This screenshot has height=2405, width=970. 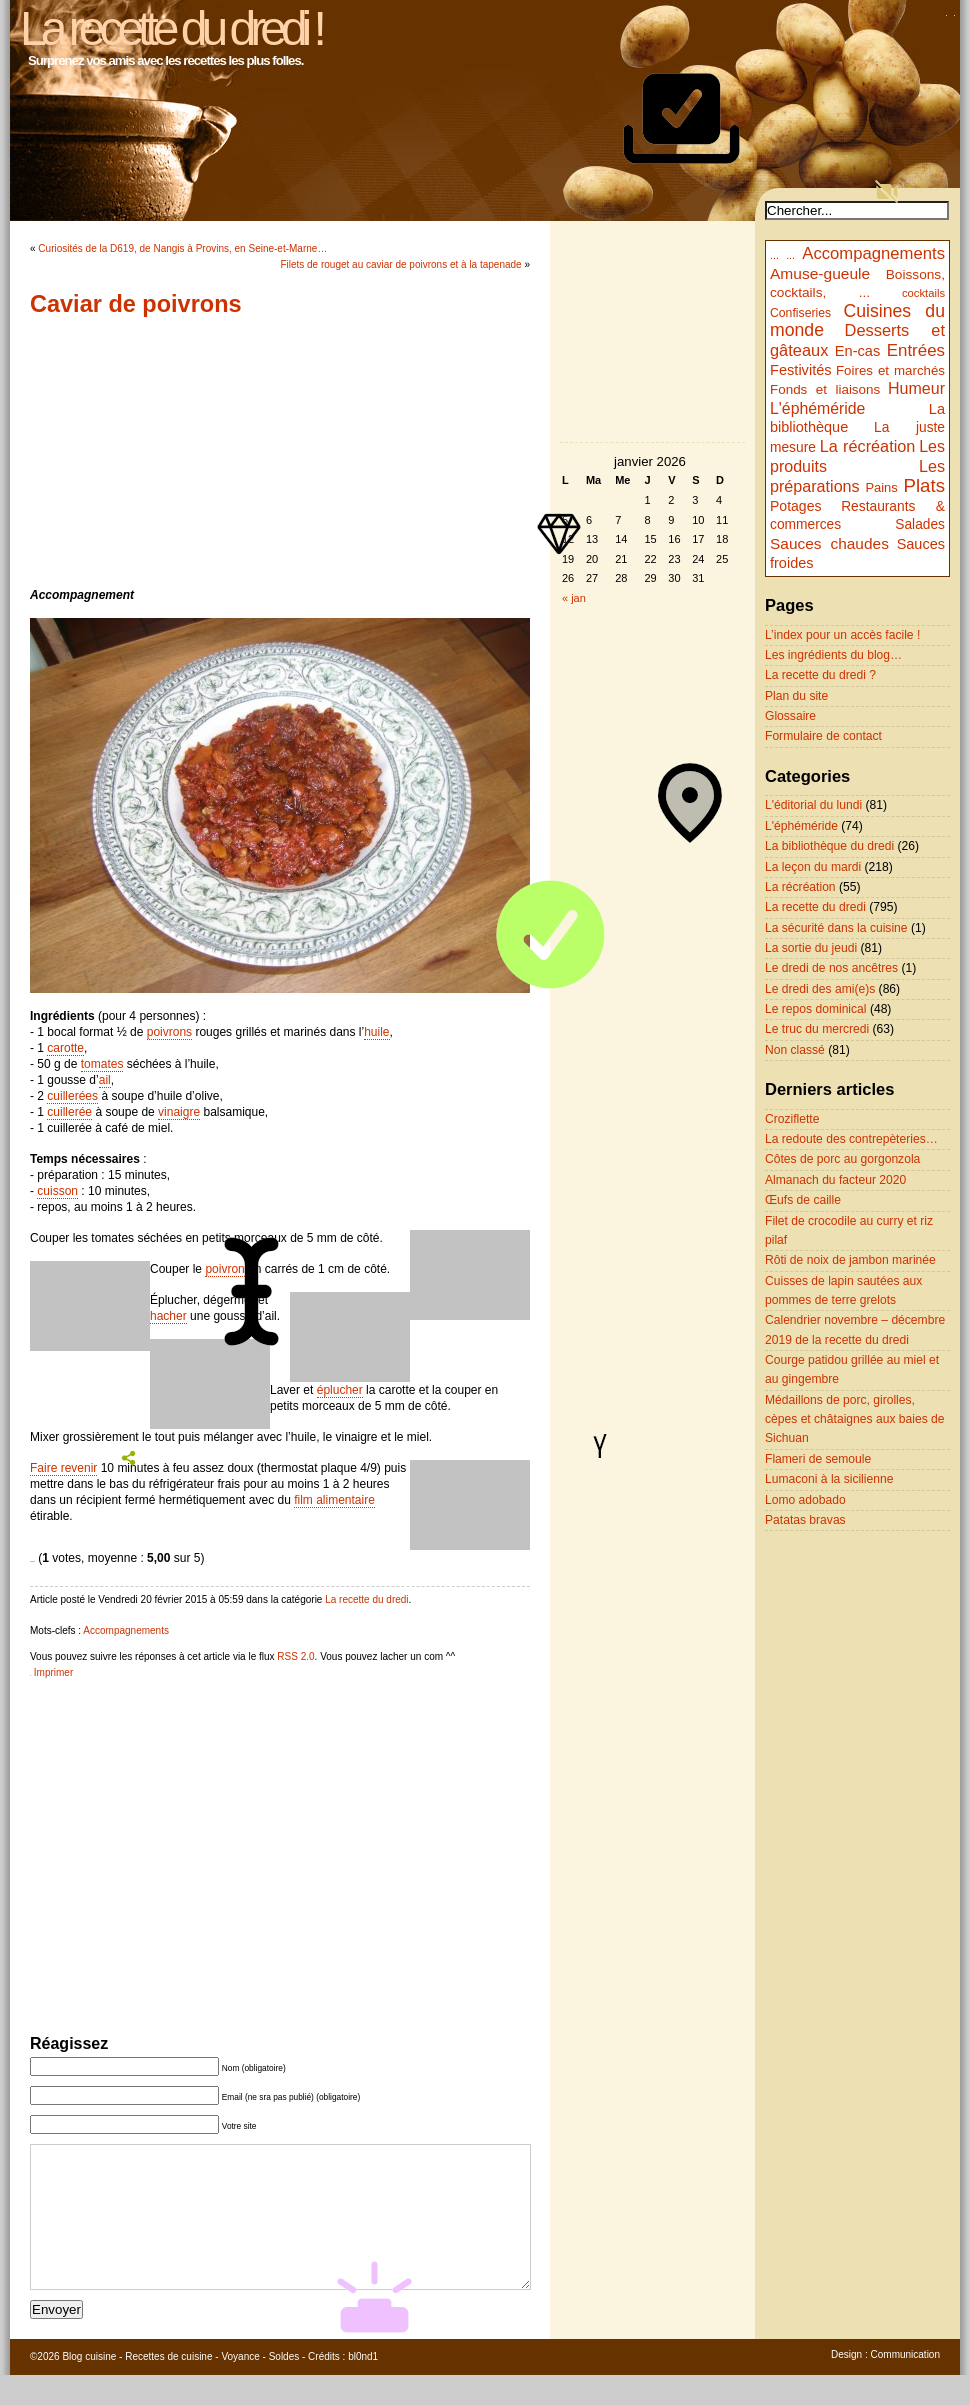 What do you see at coordinates (690, 803) in the screenshot?
I see `view or select a location on the map` at bounding box center [690, 803].